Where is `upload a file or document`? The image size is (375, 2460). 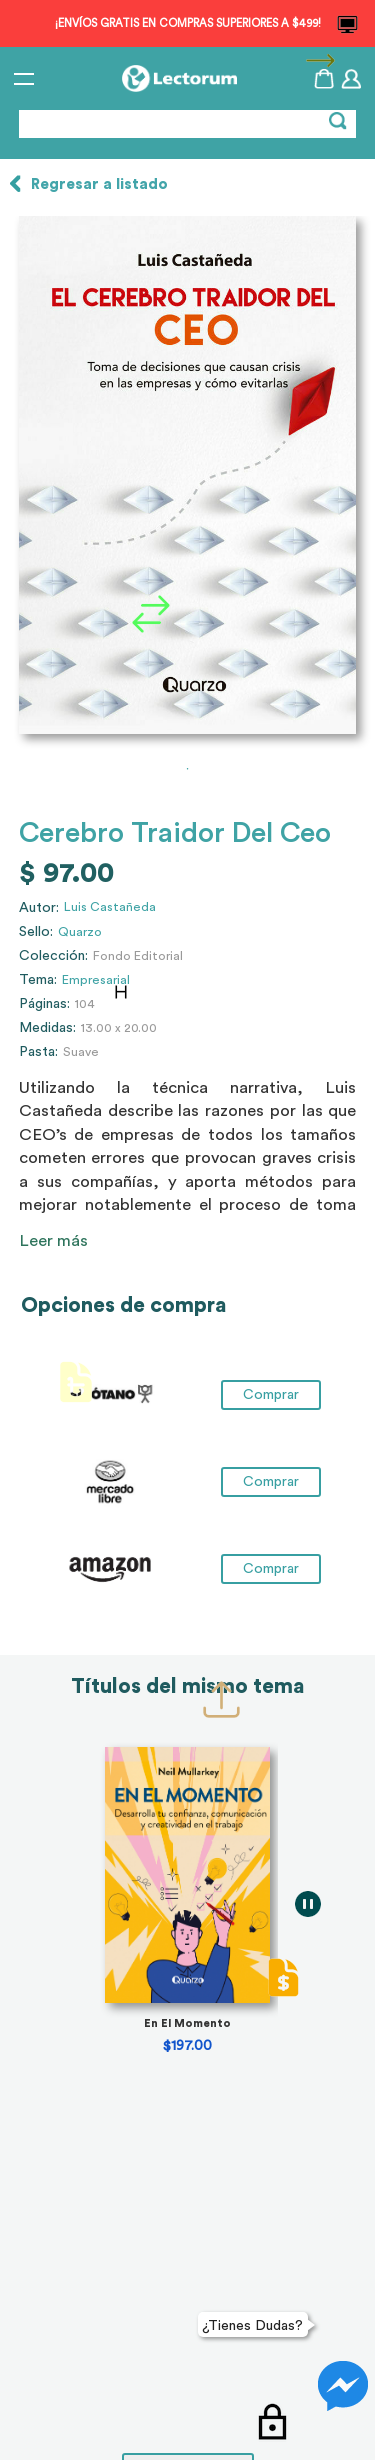
upload a file or document is located at coordinates (221, 1699).